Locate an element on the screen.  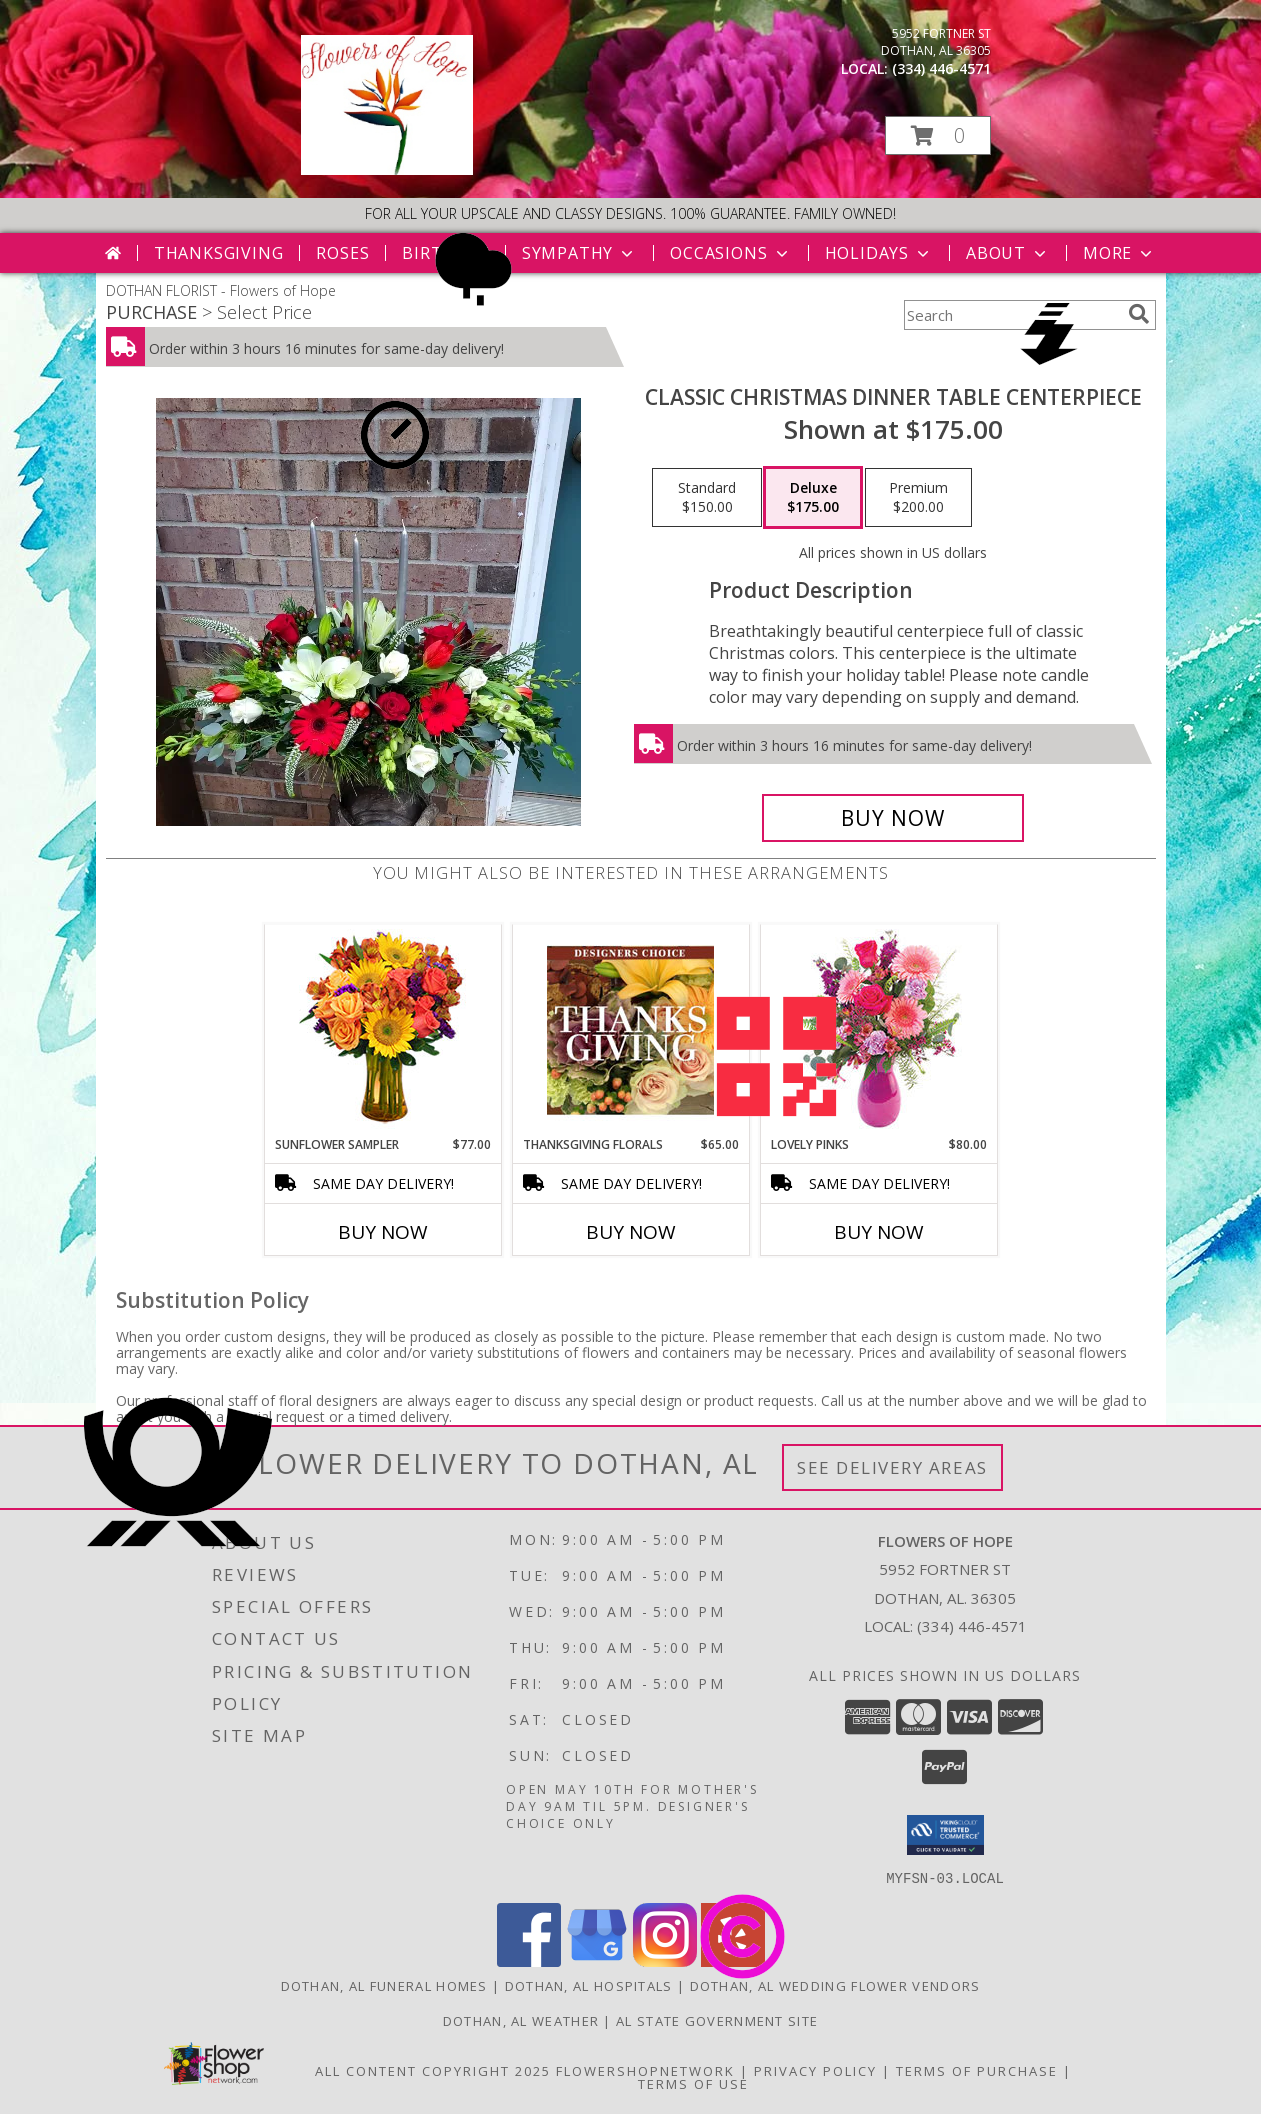
indicates copyrighted content is located at coordinates (742, 1936).